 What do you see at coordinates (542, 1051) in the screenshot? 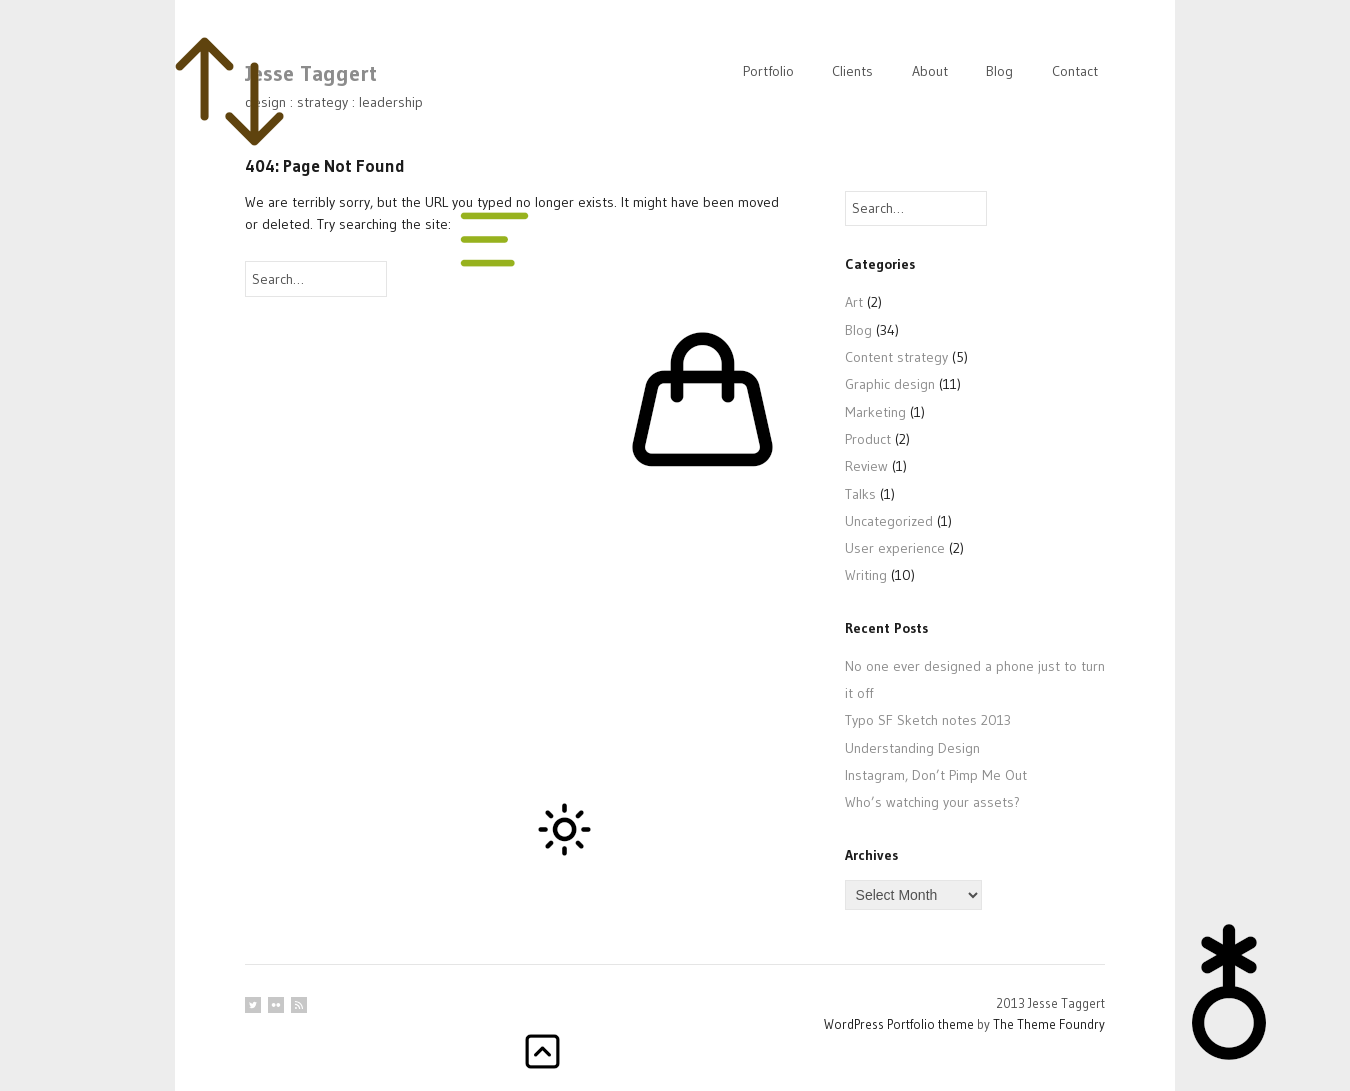
I see `collapse or minimize a section` at bounding box center [542, 1051].